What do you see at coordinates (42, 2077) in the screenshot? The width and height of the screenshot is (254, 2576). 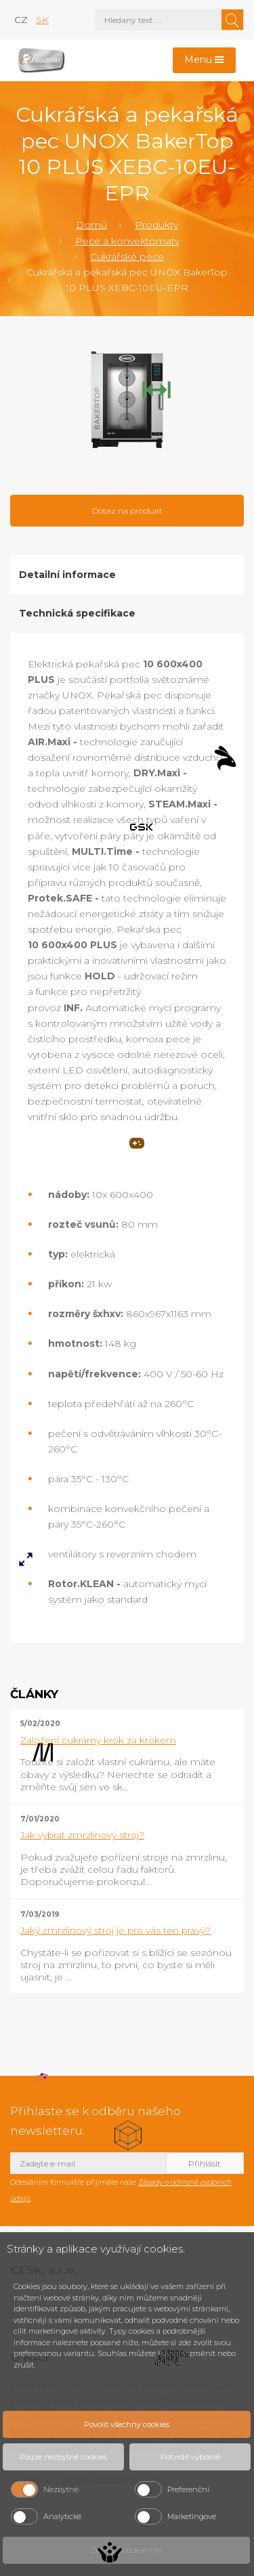 I see `open the Crew United platform` at bounding box center [42, 2077].